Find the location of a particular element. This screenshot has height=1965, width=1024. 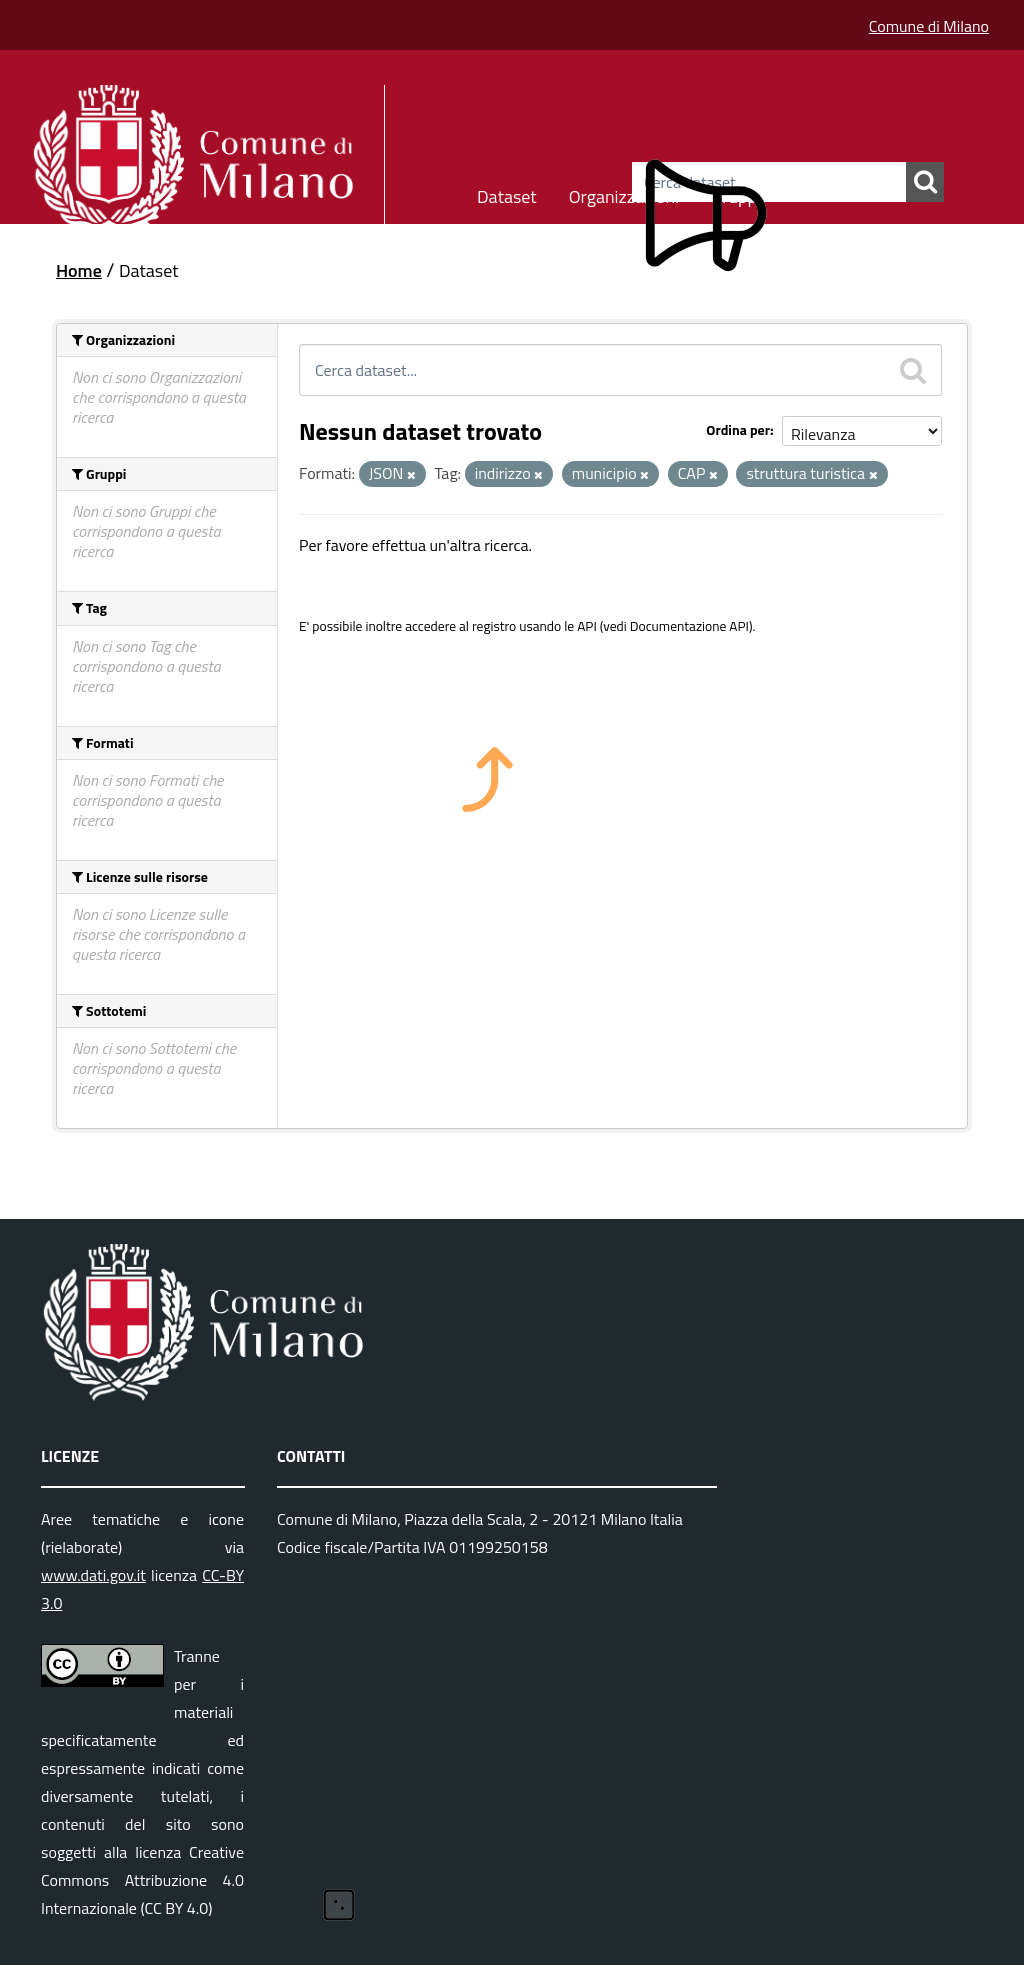

redirect or reroute upward is located at coordinates (487, 779).